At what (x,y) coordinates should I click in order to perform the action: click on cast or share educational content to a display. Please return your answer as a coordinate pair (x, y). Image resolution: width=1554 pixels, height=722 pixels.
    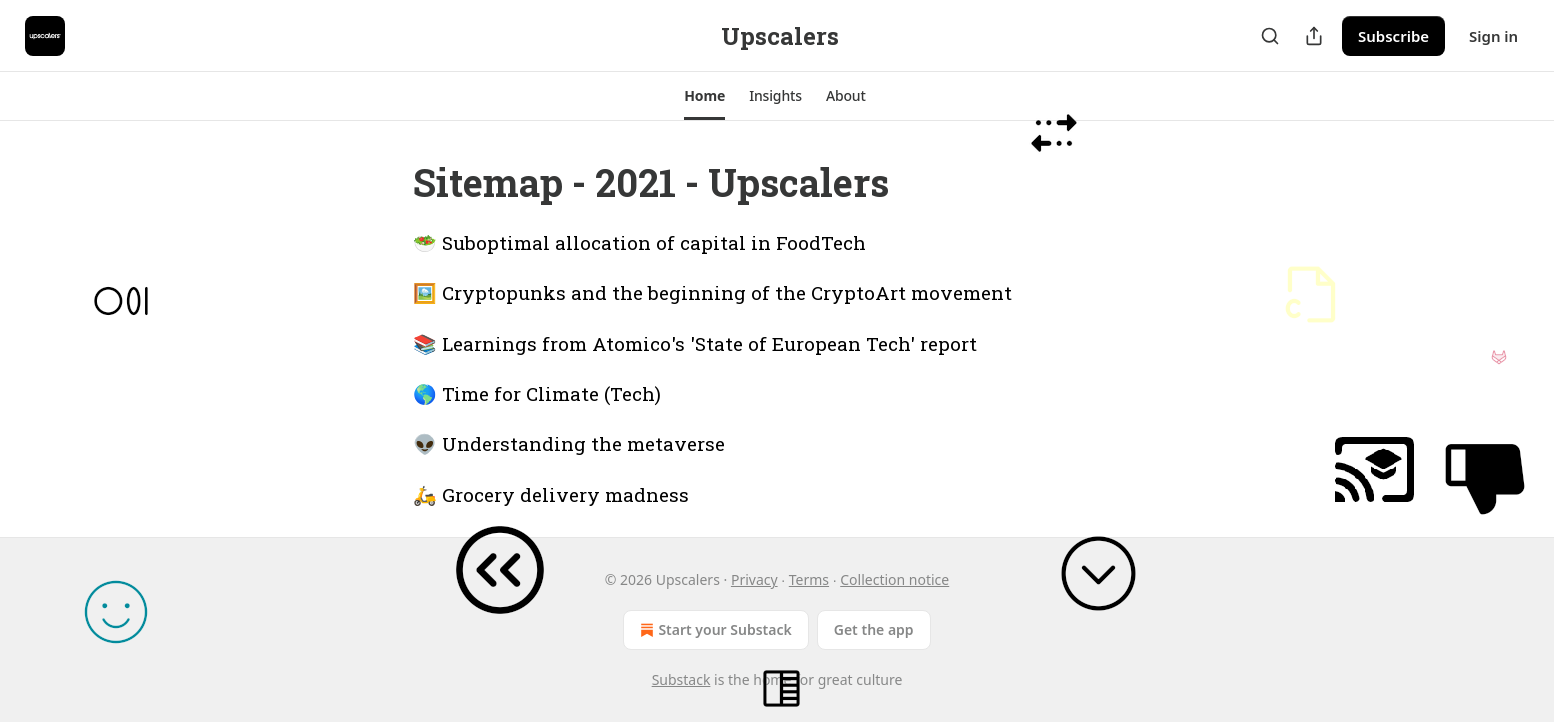
    Looking at the image, I should click on (1374, 469).